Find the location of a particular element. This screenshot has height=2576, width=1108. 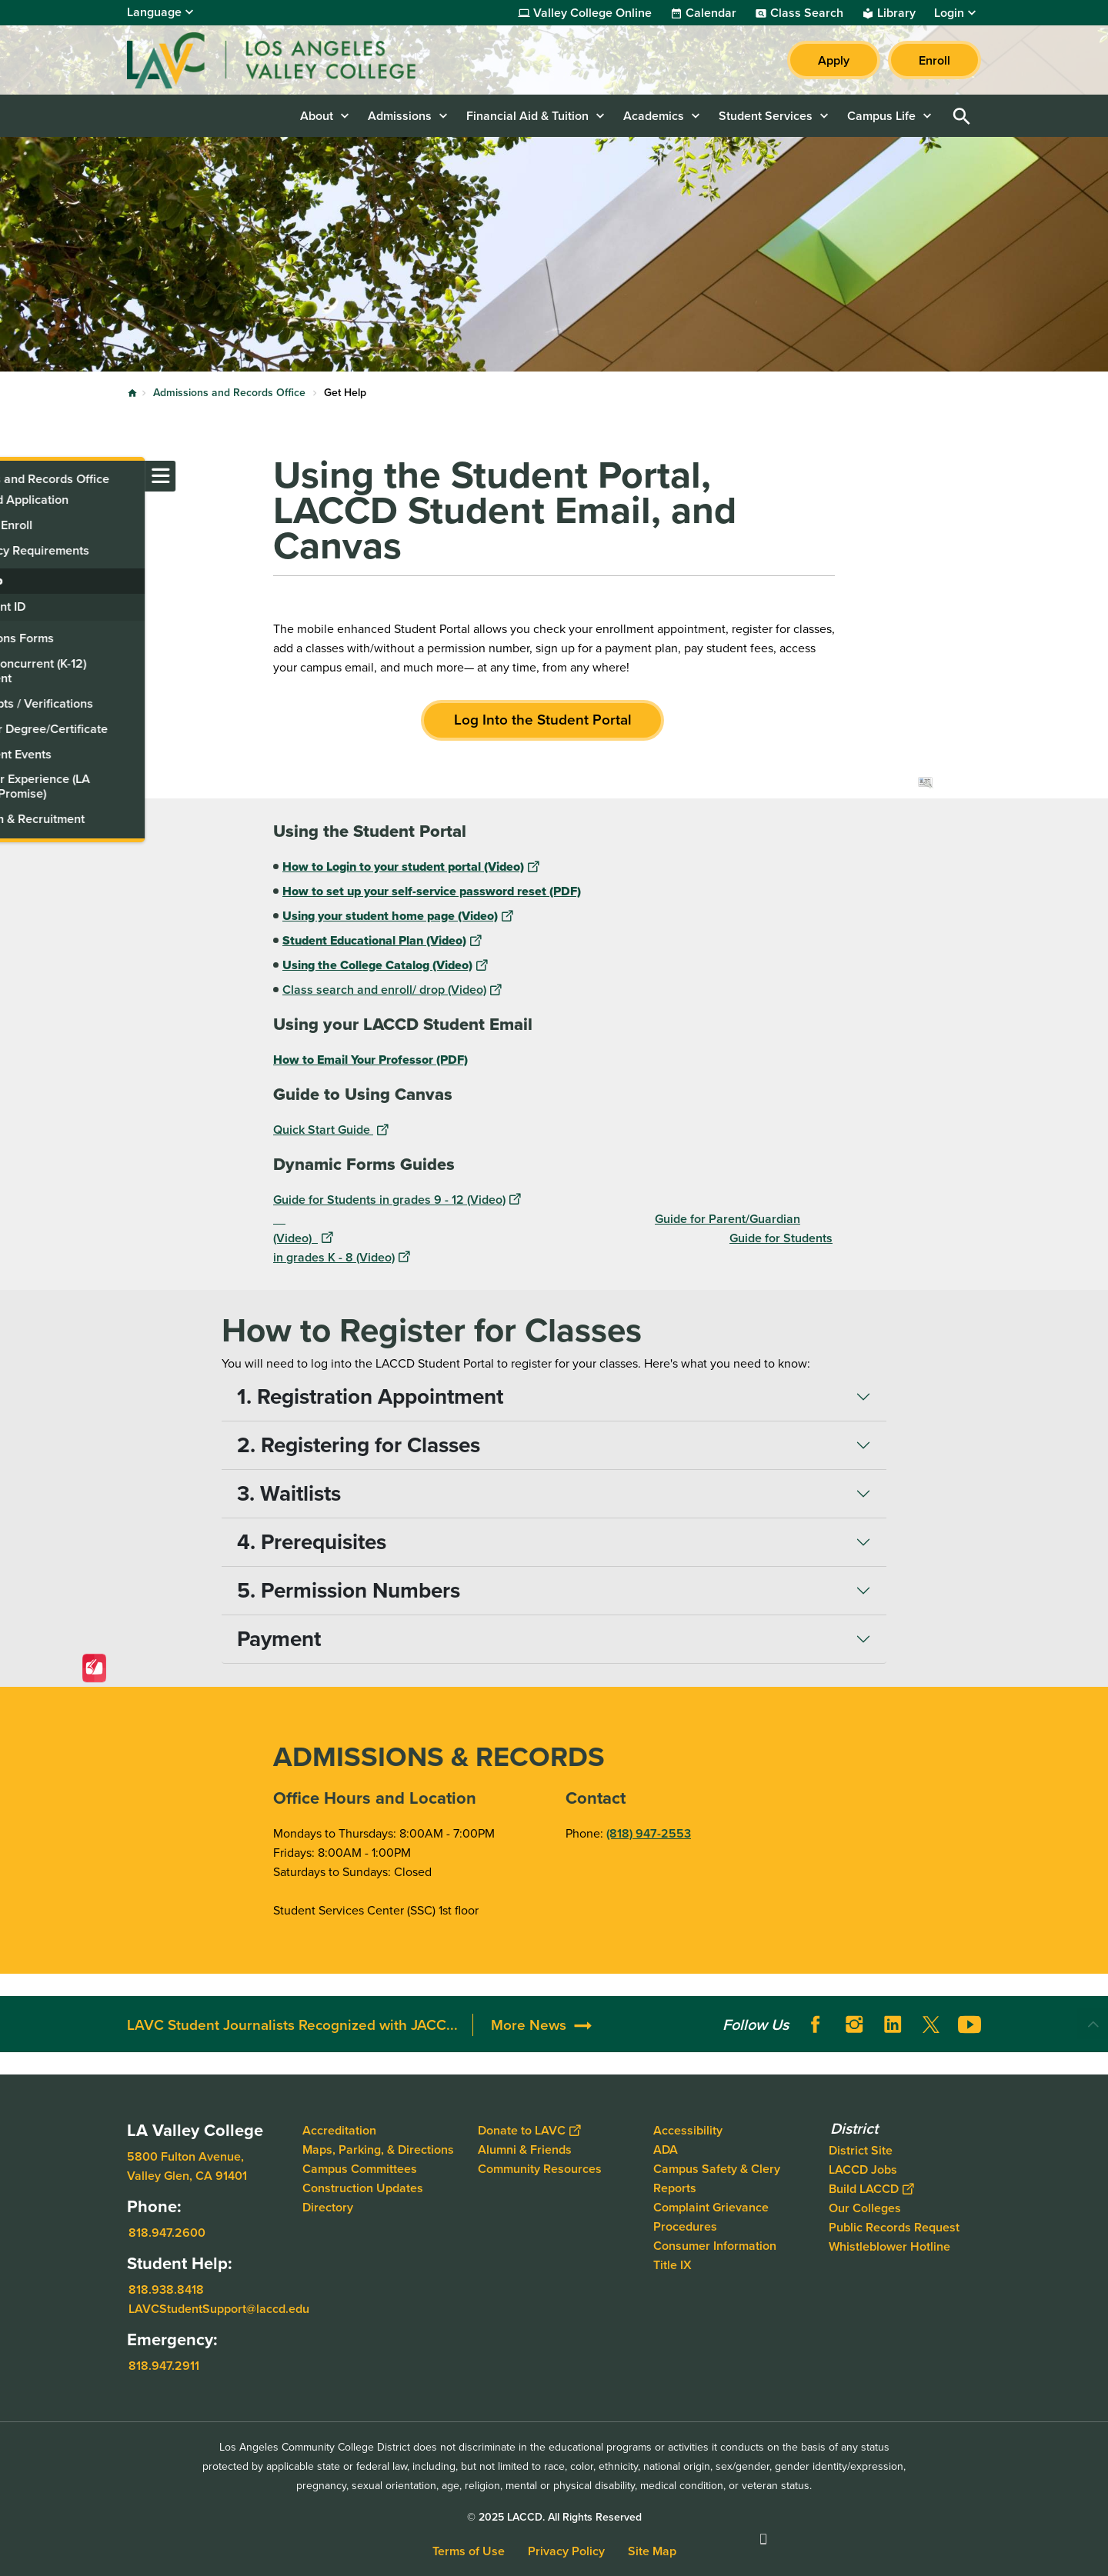

access user account settings is located at coordinates (925, 781).